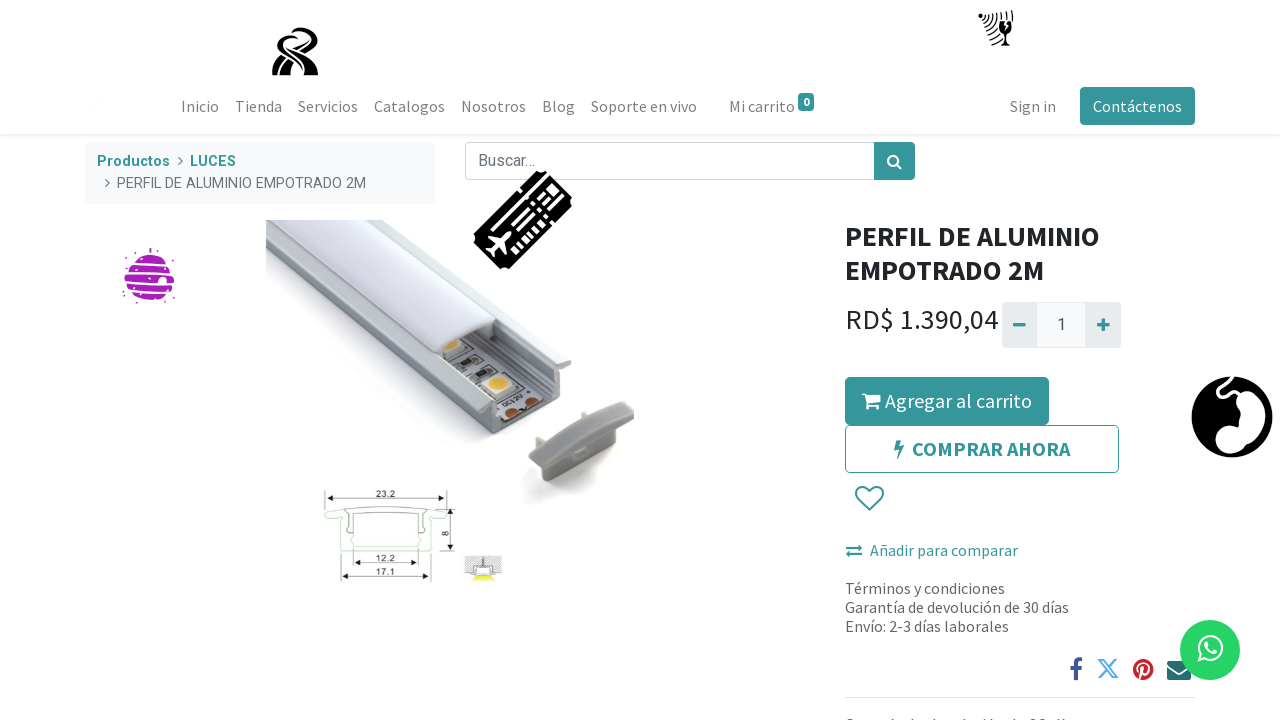  What do you see at coordinates (1232, 417) in the screenshot?
I see `indicates pregnancy or fetal development stage` at bounding box center [1232, 417].